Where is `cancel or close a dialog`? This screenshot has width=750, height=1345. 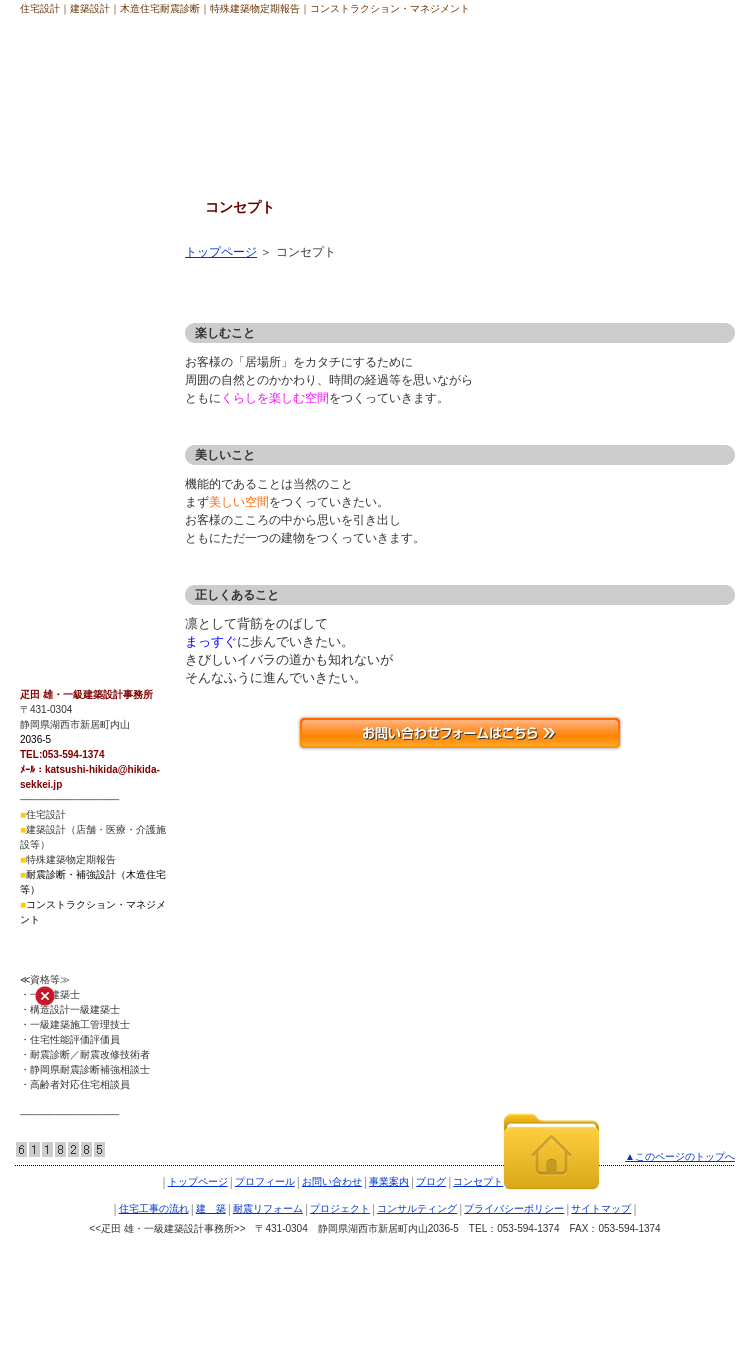 cancel or close a dialog is located at coordinates (45, 996).